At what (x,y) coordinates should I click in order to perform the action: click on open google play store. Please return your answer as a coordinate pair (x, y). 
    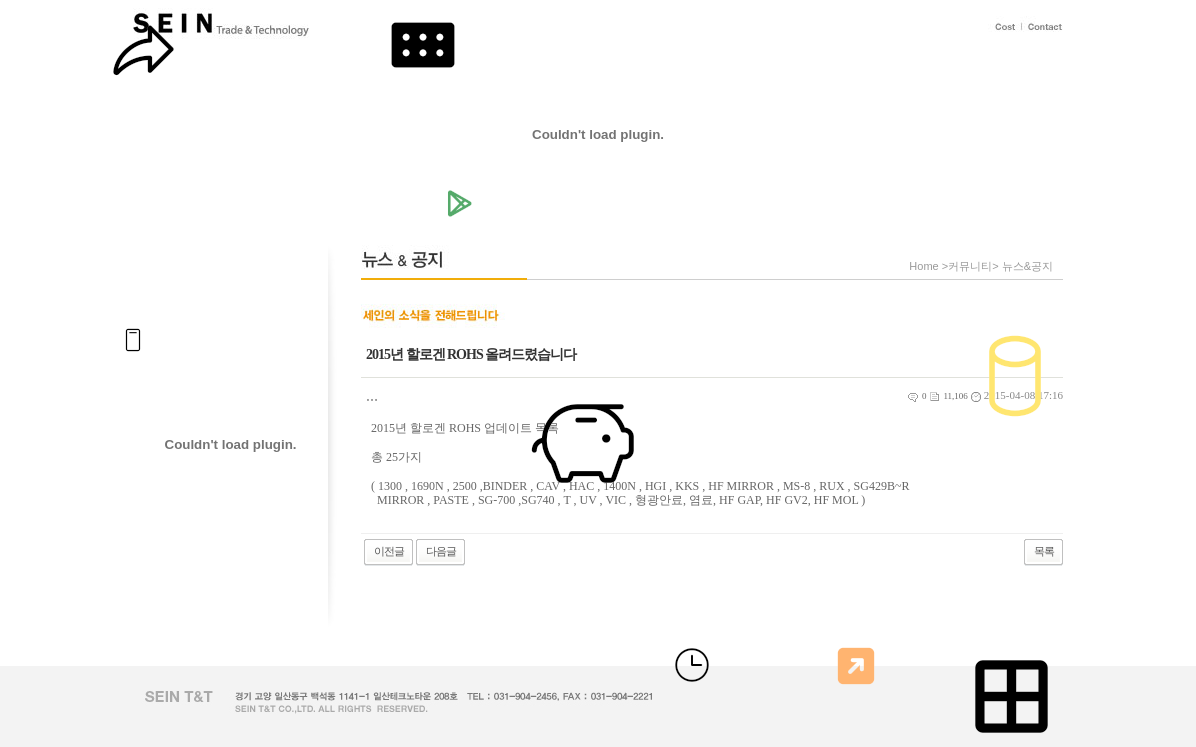
    Looking at the image, I should click on (457, 203).